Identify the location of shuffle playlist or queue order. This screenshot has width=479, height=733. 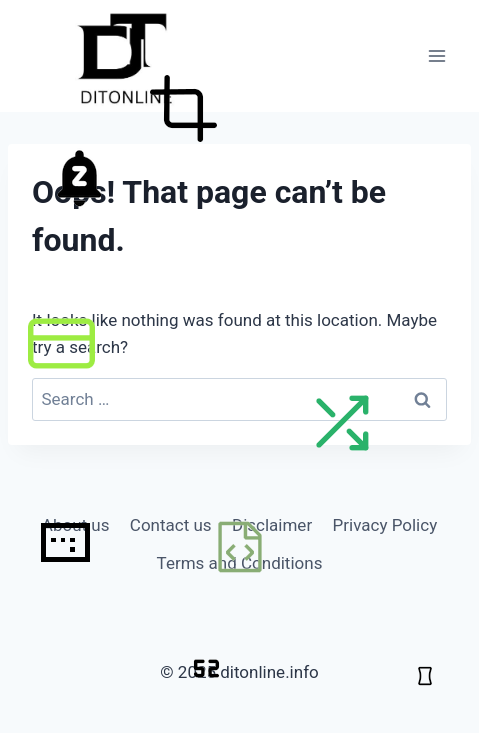
(341, 423).